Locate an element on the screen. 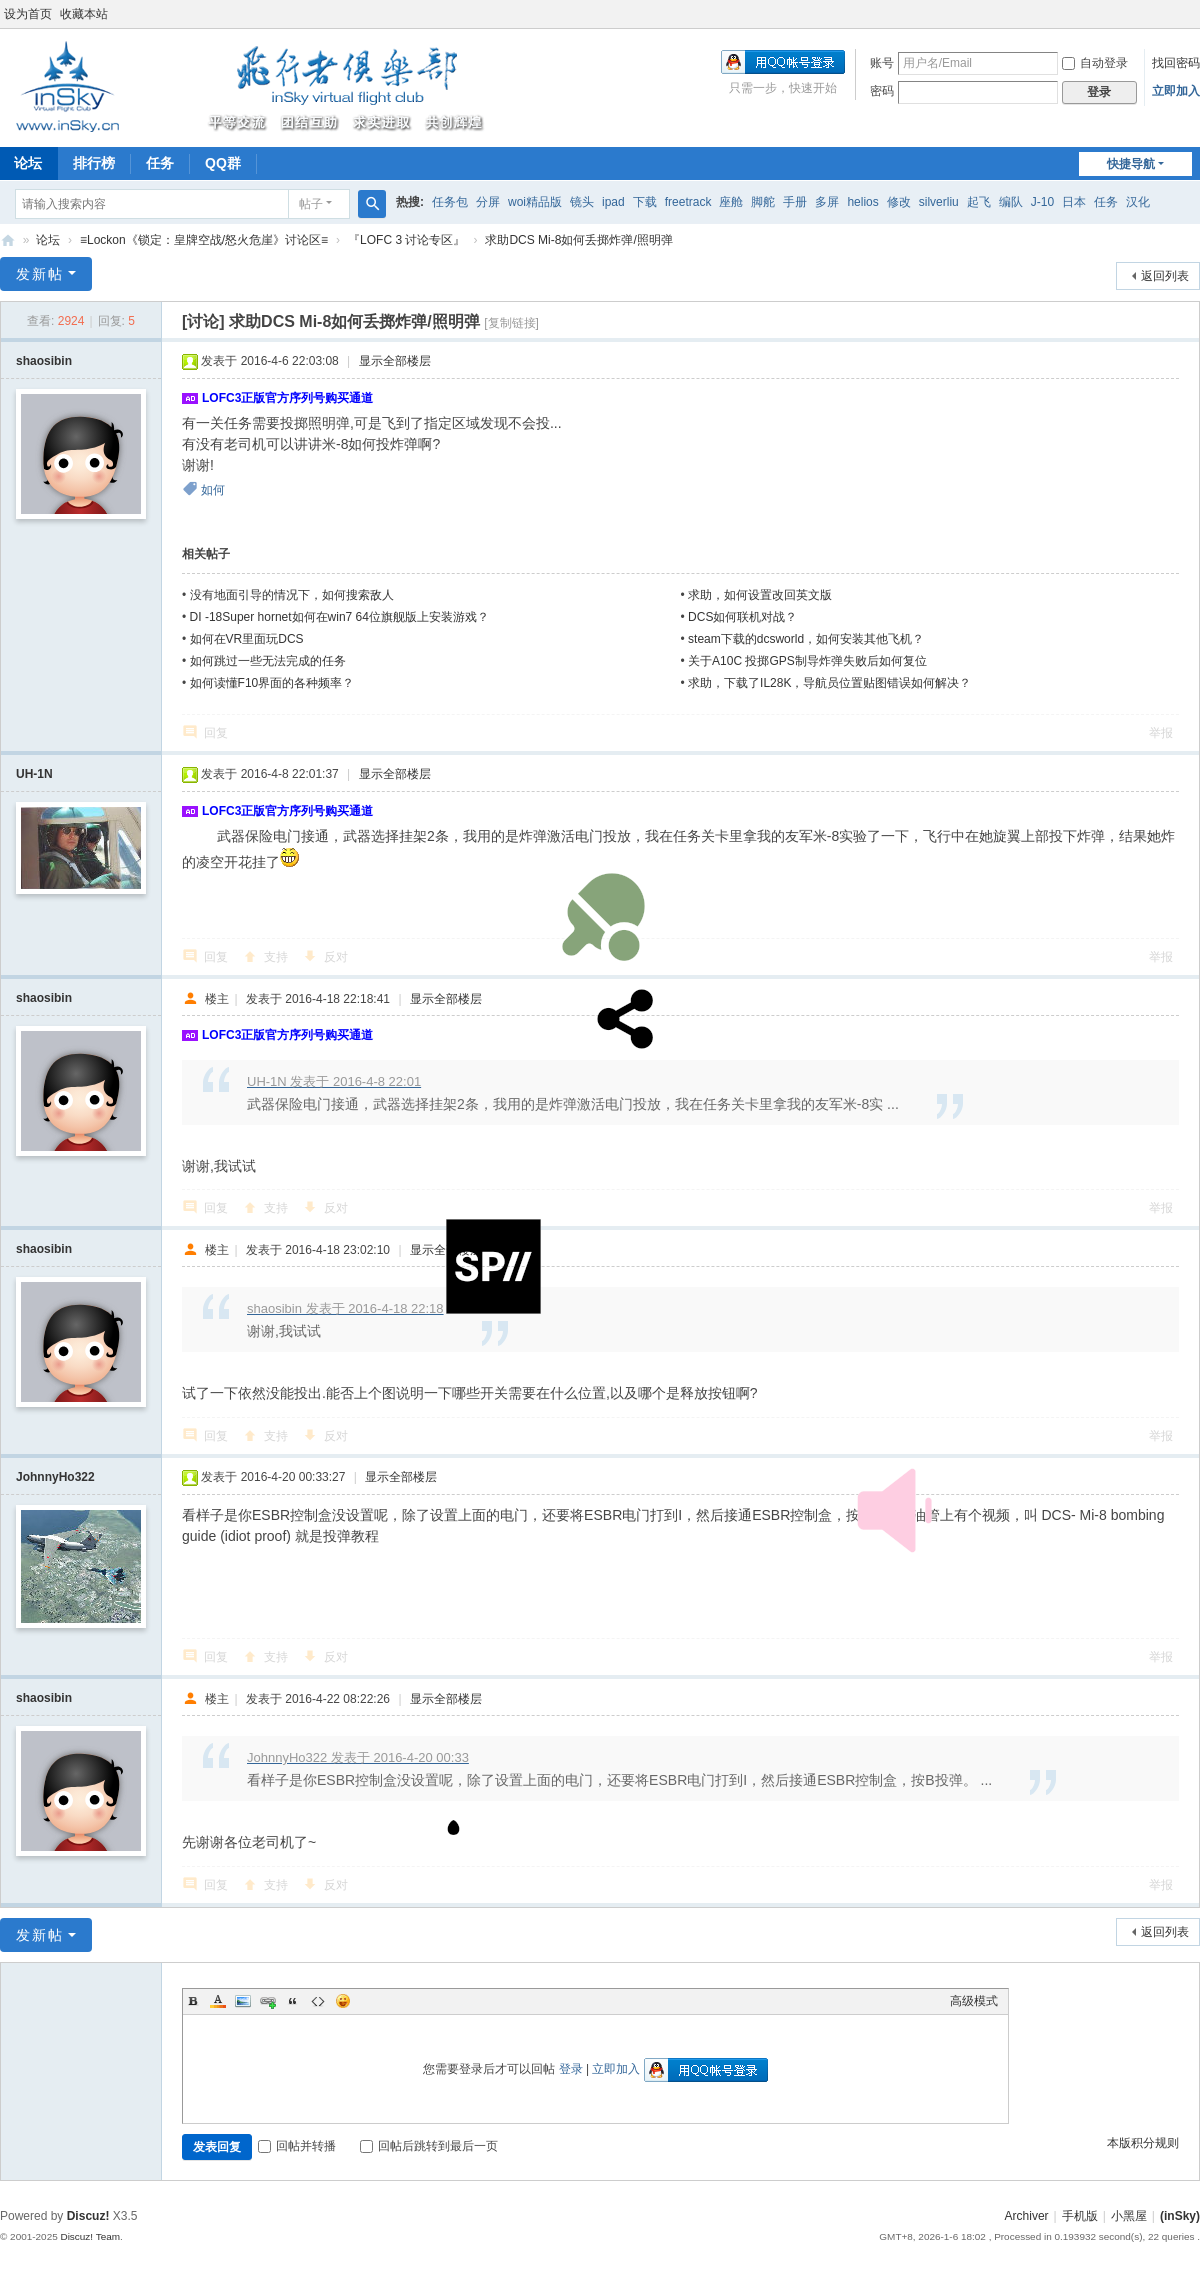 The image size is (1200, 2296). indicates egg or egg-related content is located at coordinates (453, 1827).